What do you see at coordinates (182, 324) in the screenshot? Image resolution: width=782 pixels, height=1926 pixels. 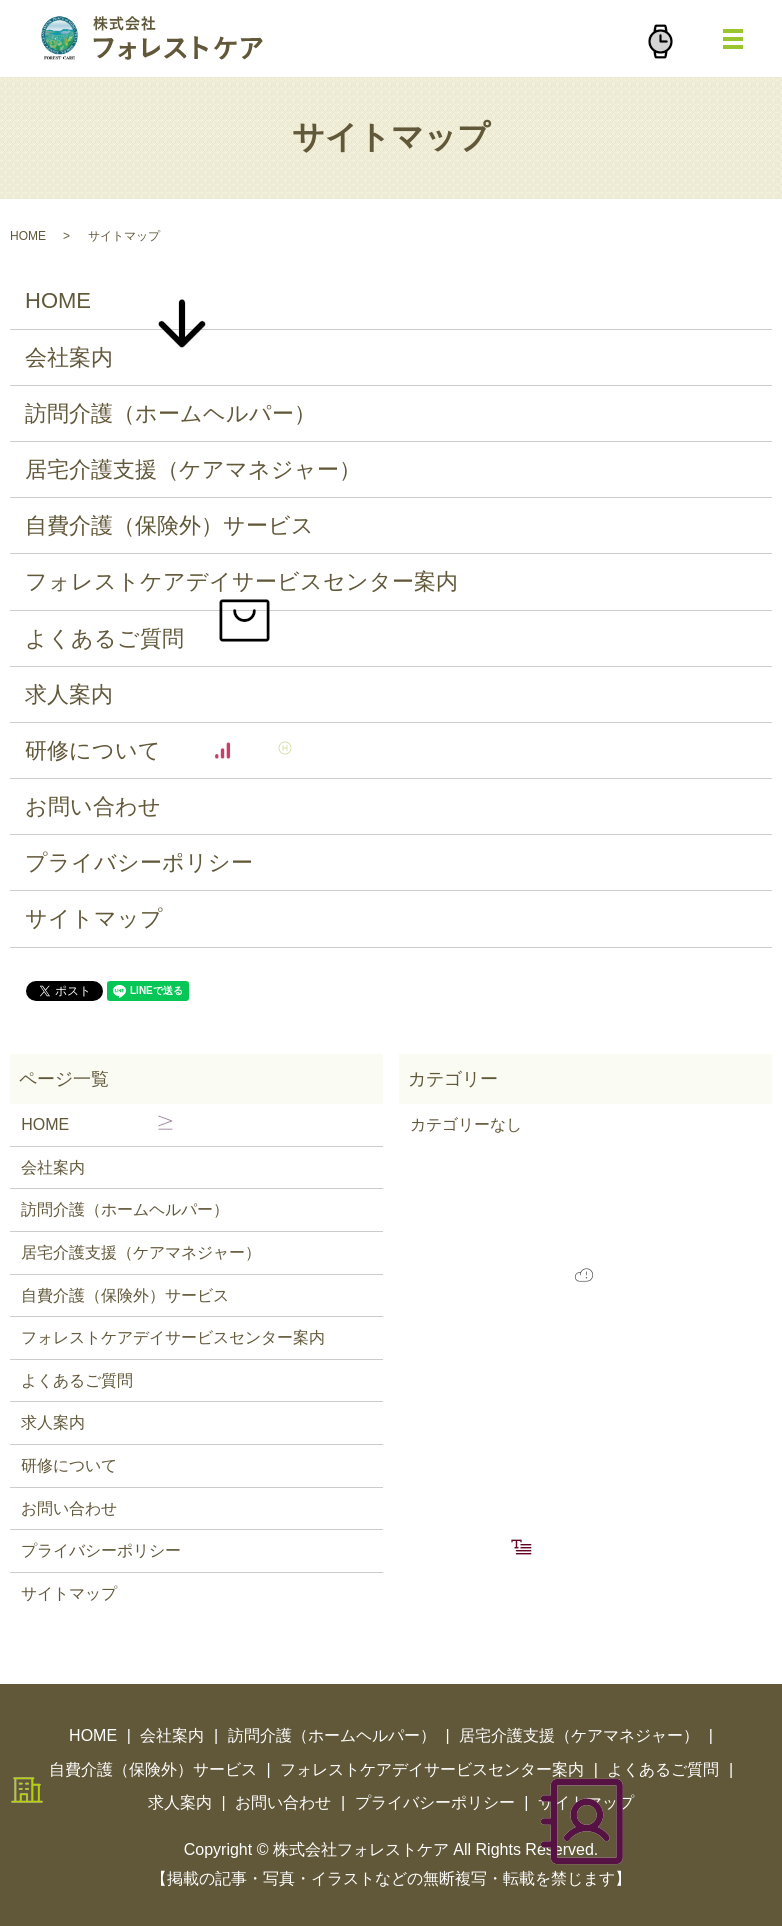 I see `scroll down or view more content below` at bounding box center [182, 324].